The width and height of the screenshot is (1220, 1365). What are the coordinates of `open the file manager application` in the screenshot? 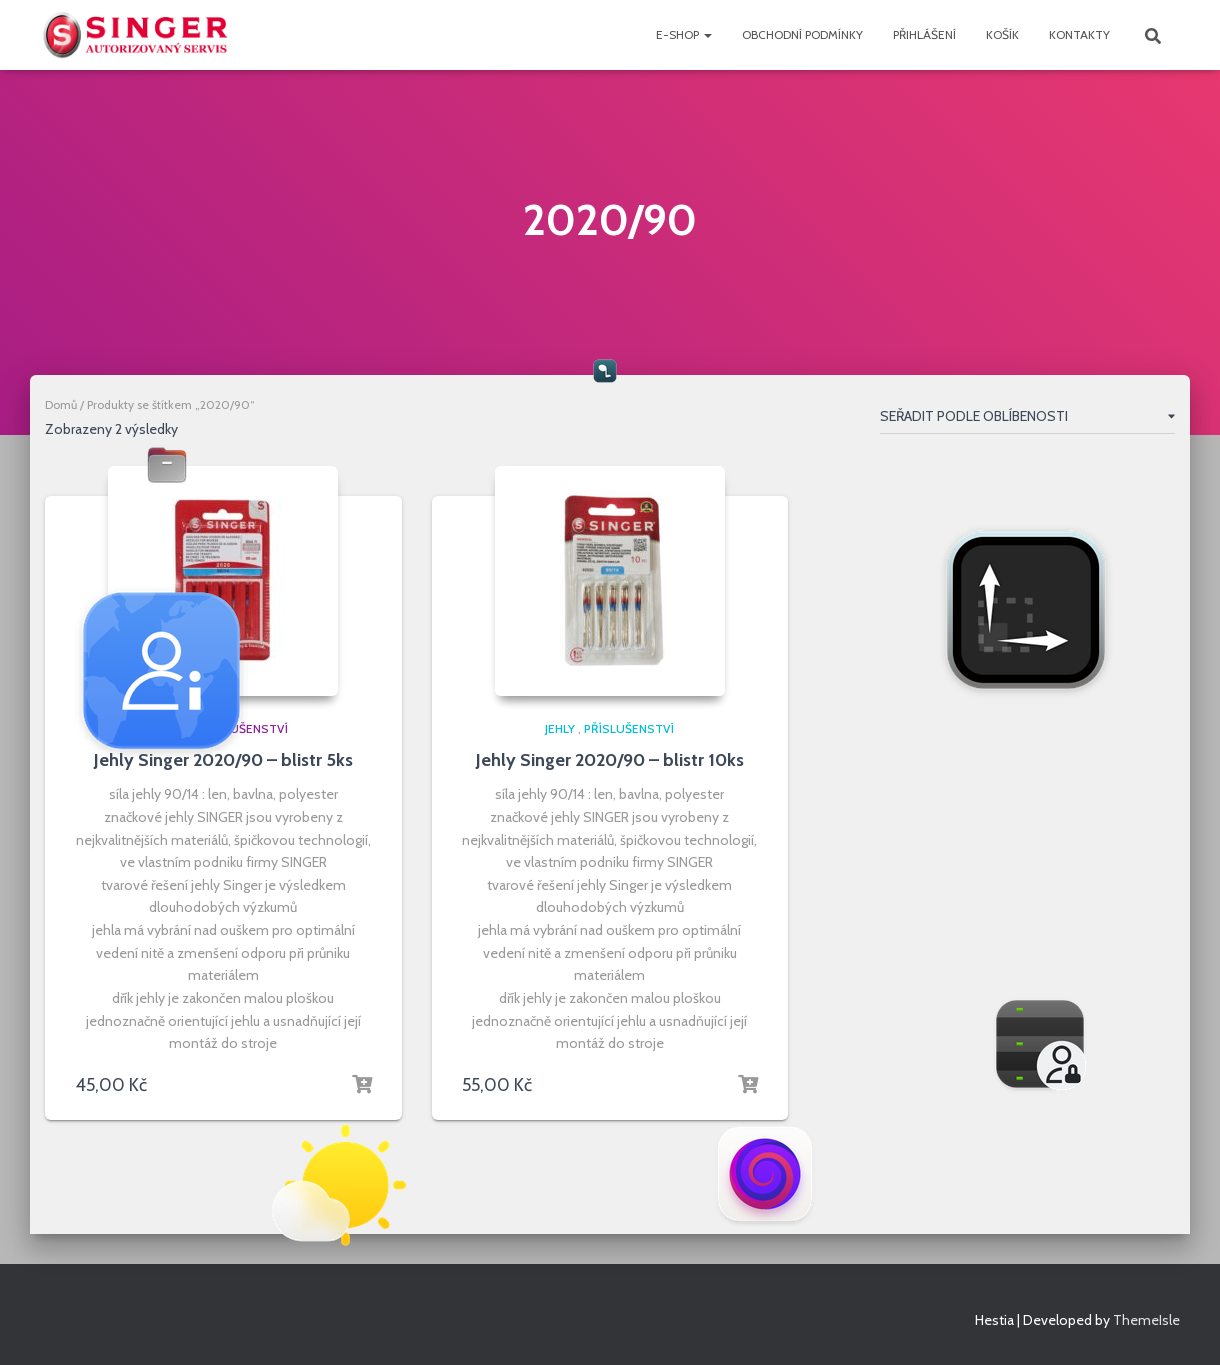 It's located at (167, 465).